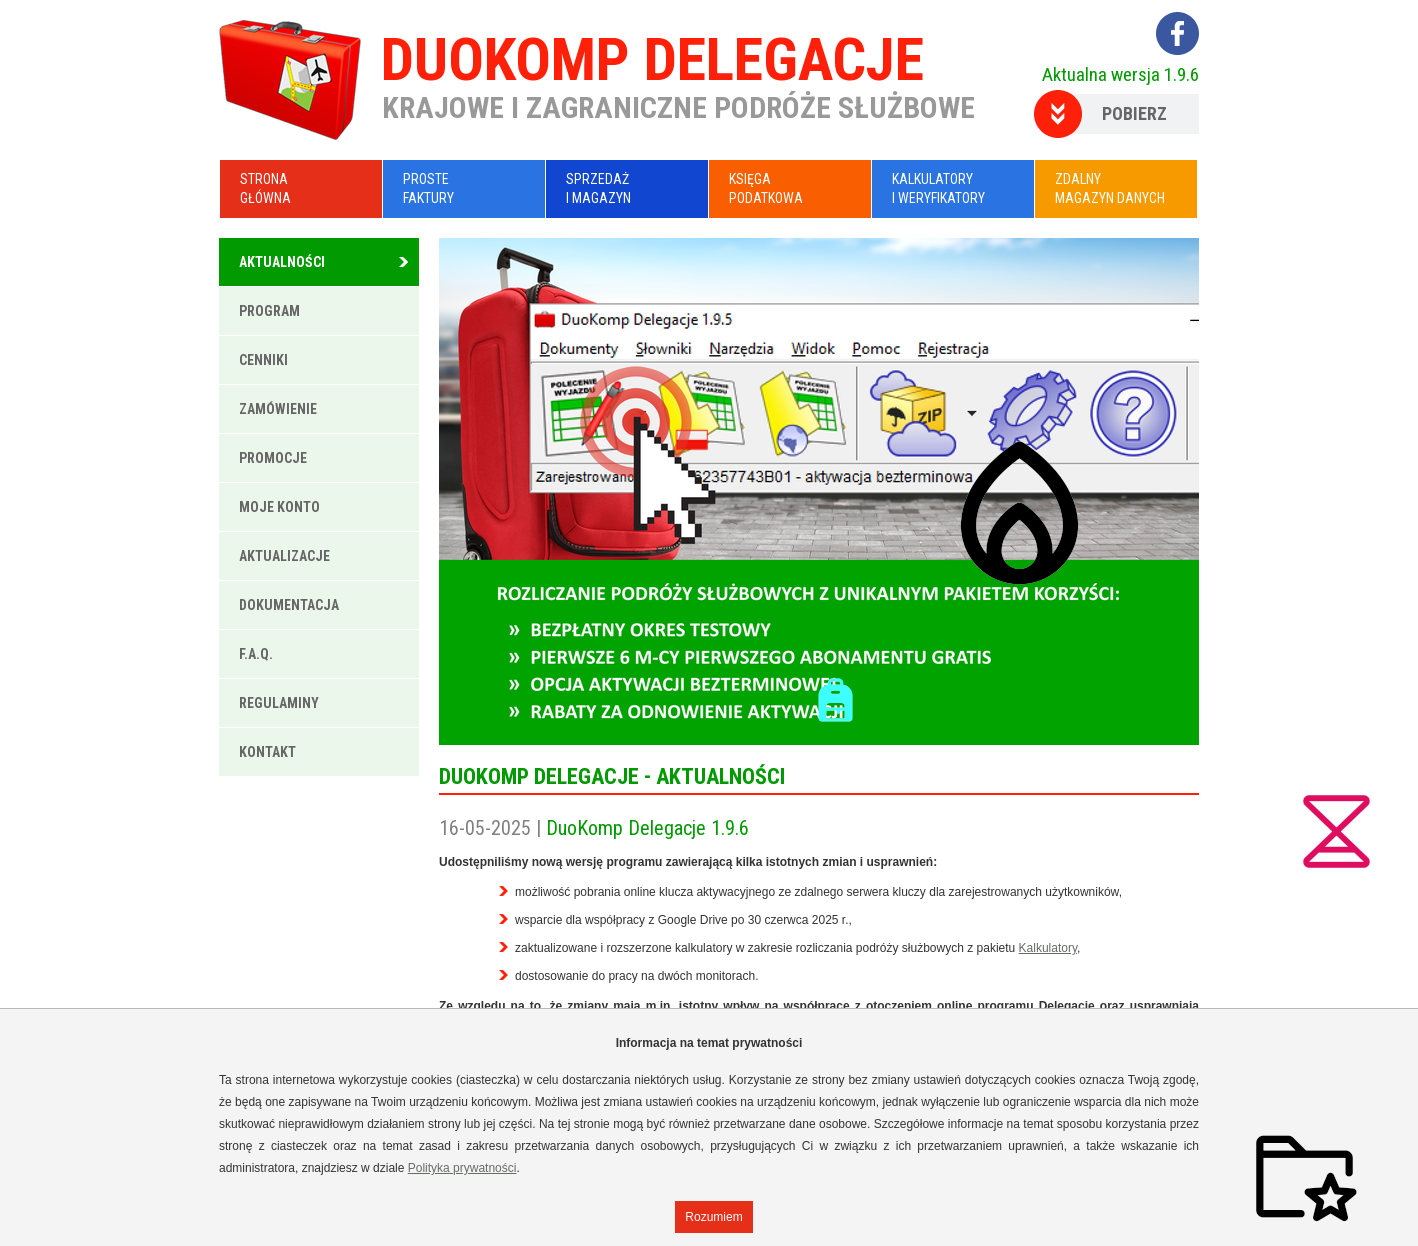 The width and height of the screenshot is (1418, 1246). Describe the element at coordinates (1304, 1176) in the screenshot. I see `access your starred or favorite folder` at that location.